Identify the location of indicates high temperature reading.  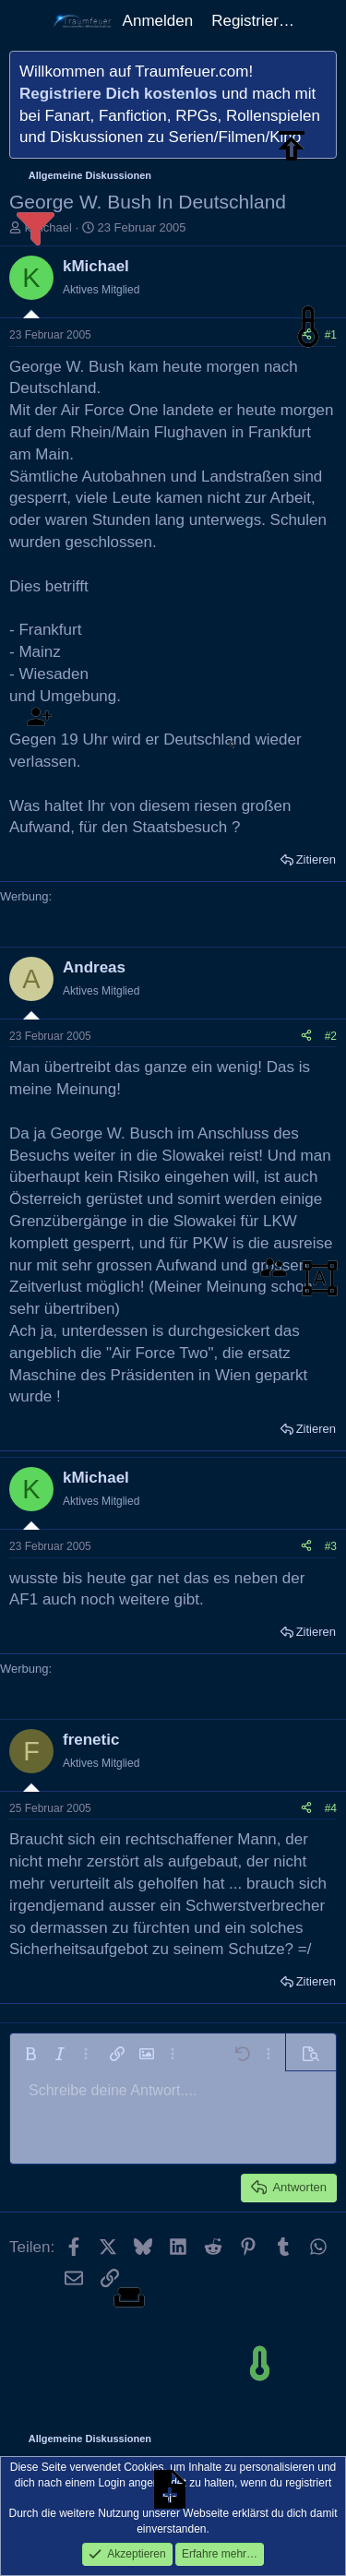
(259, 2363).